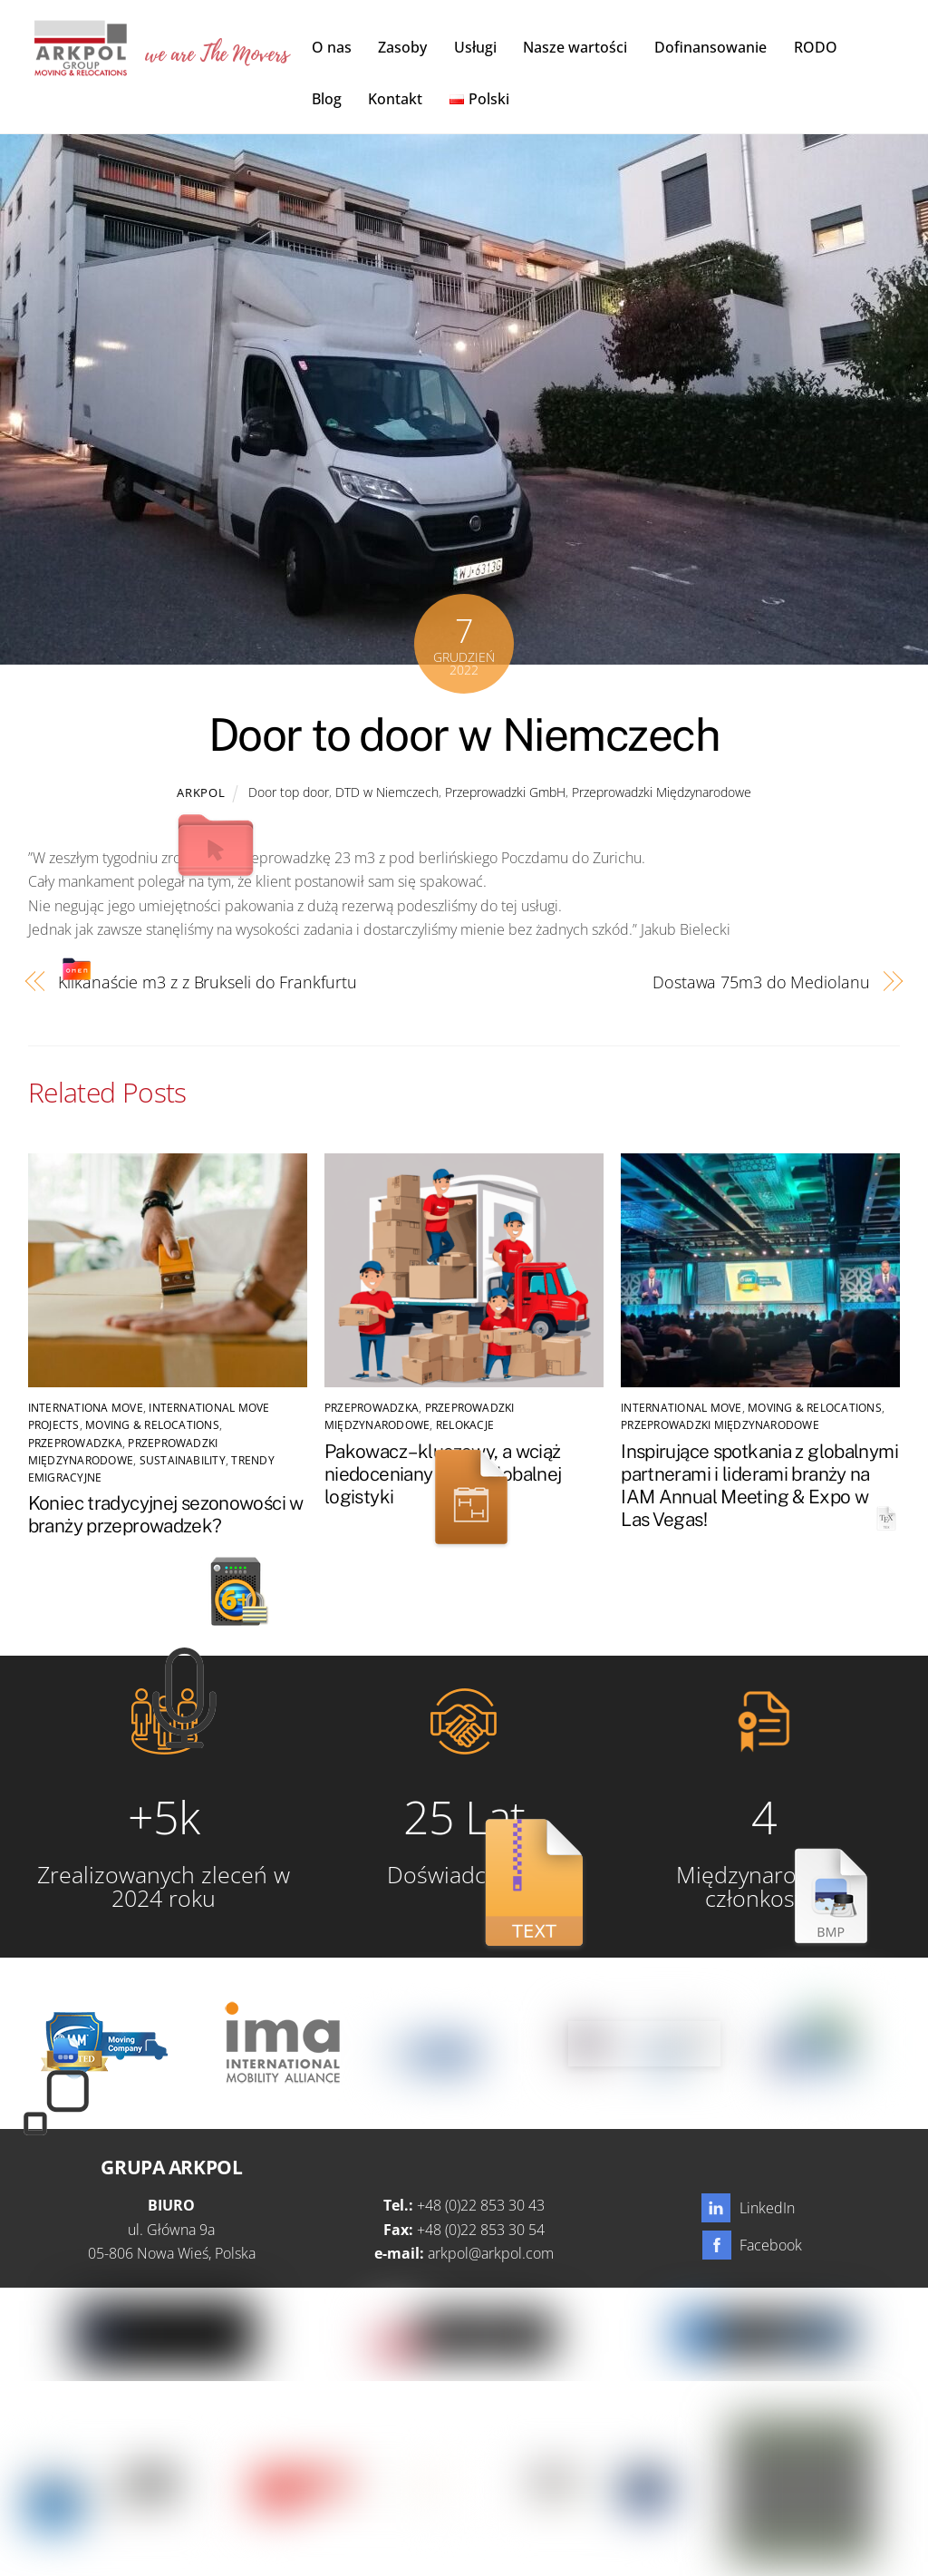 Image resolution: width=928 pixels, height=2576 pixels. What do you see at coordinates (831, 1898) in the screenshot?
I see `a BMP image file` at bounding box center [831, 1898].